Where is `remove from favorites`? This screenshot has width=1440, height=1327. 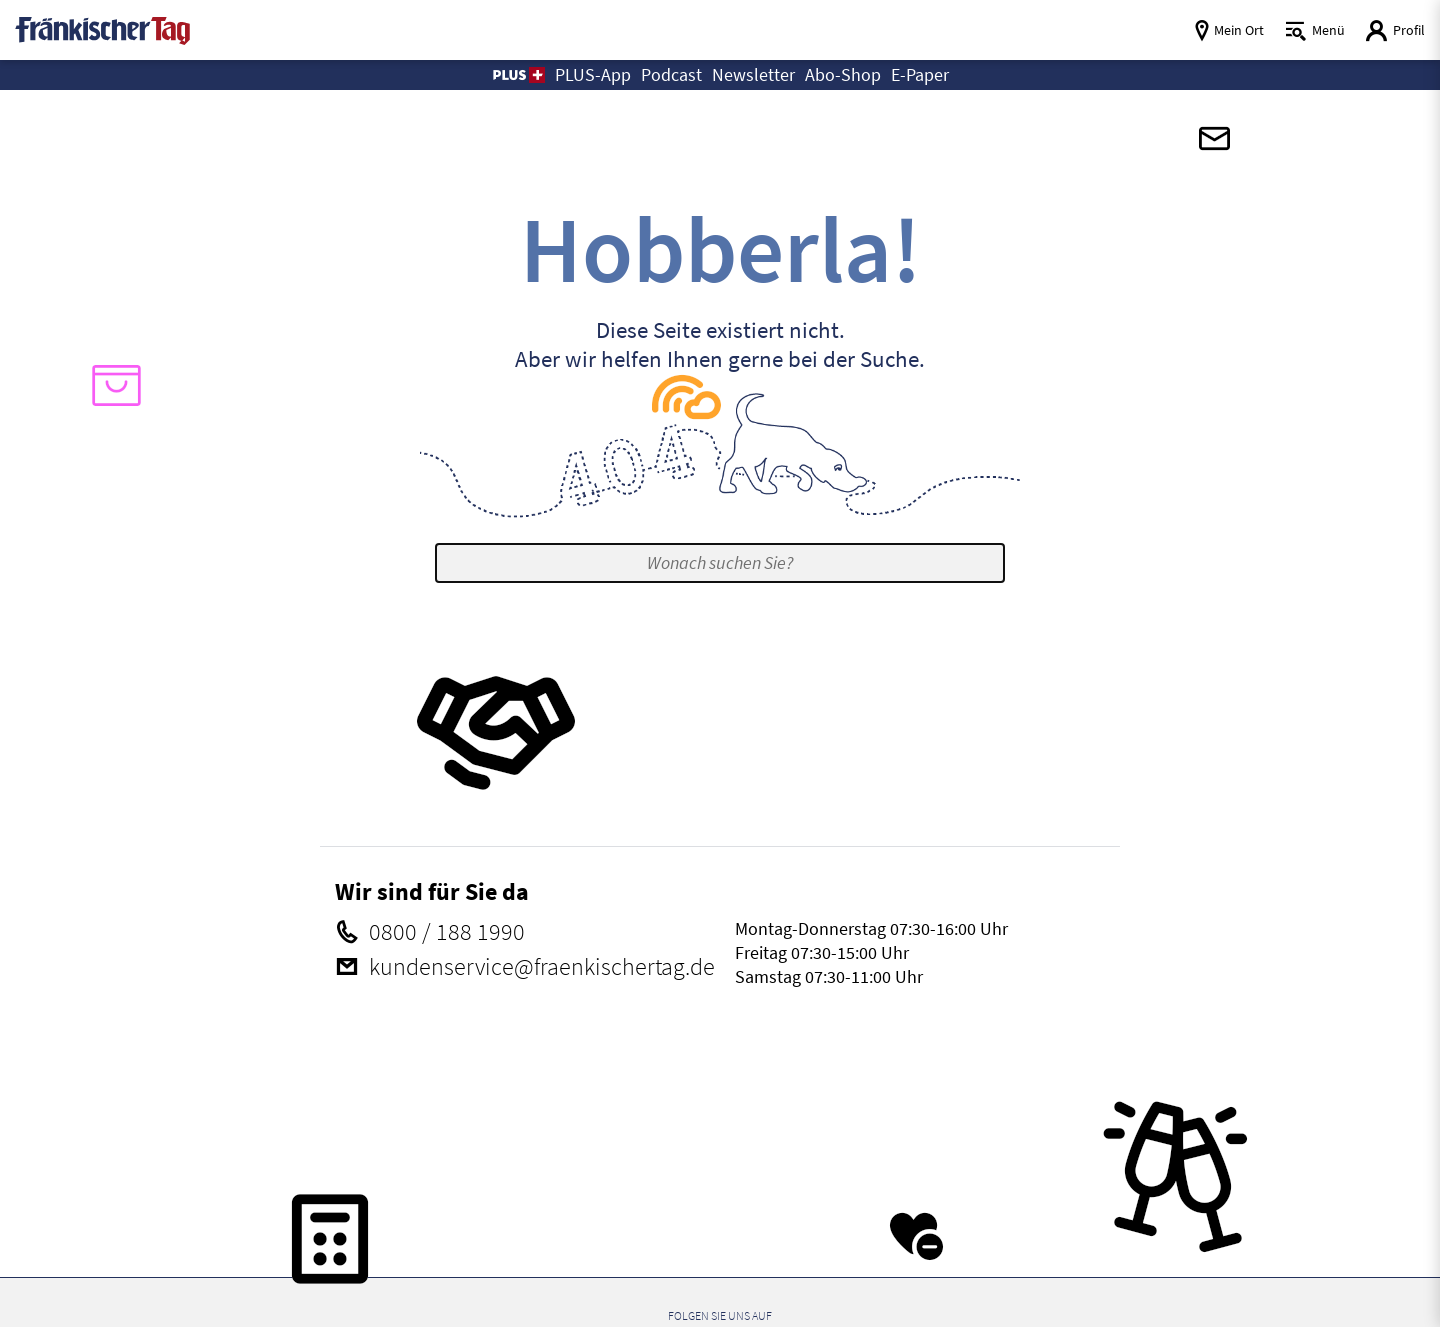 remove from favorites is located at coordinates (916, 1233).